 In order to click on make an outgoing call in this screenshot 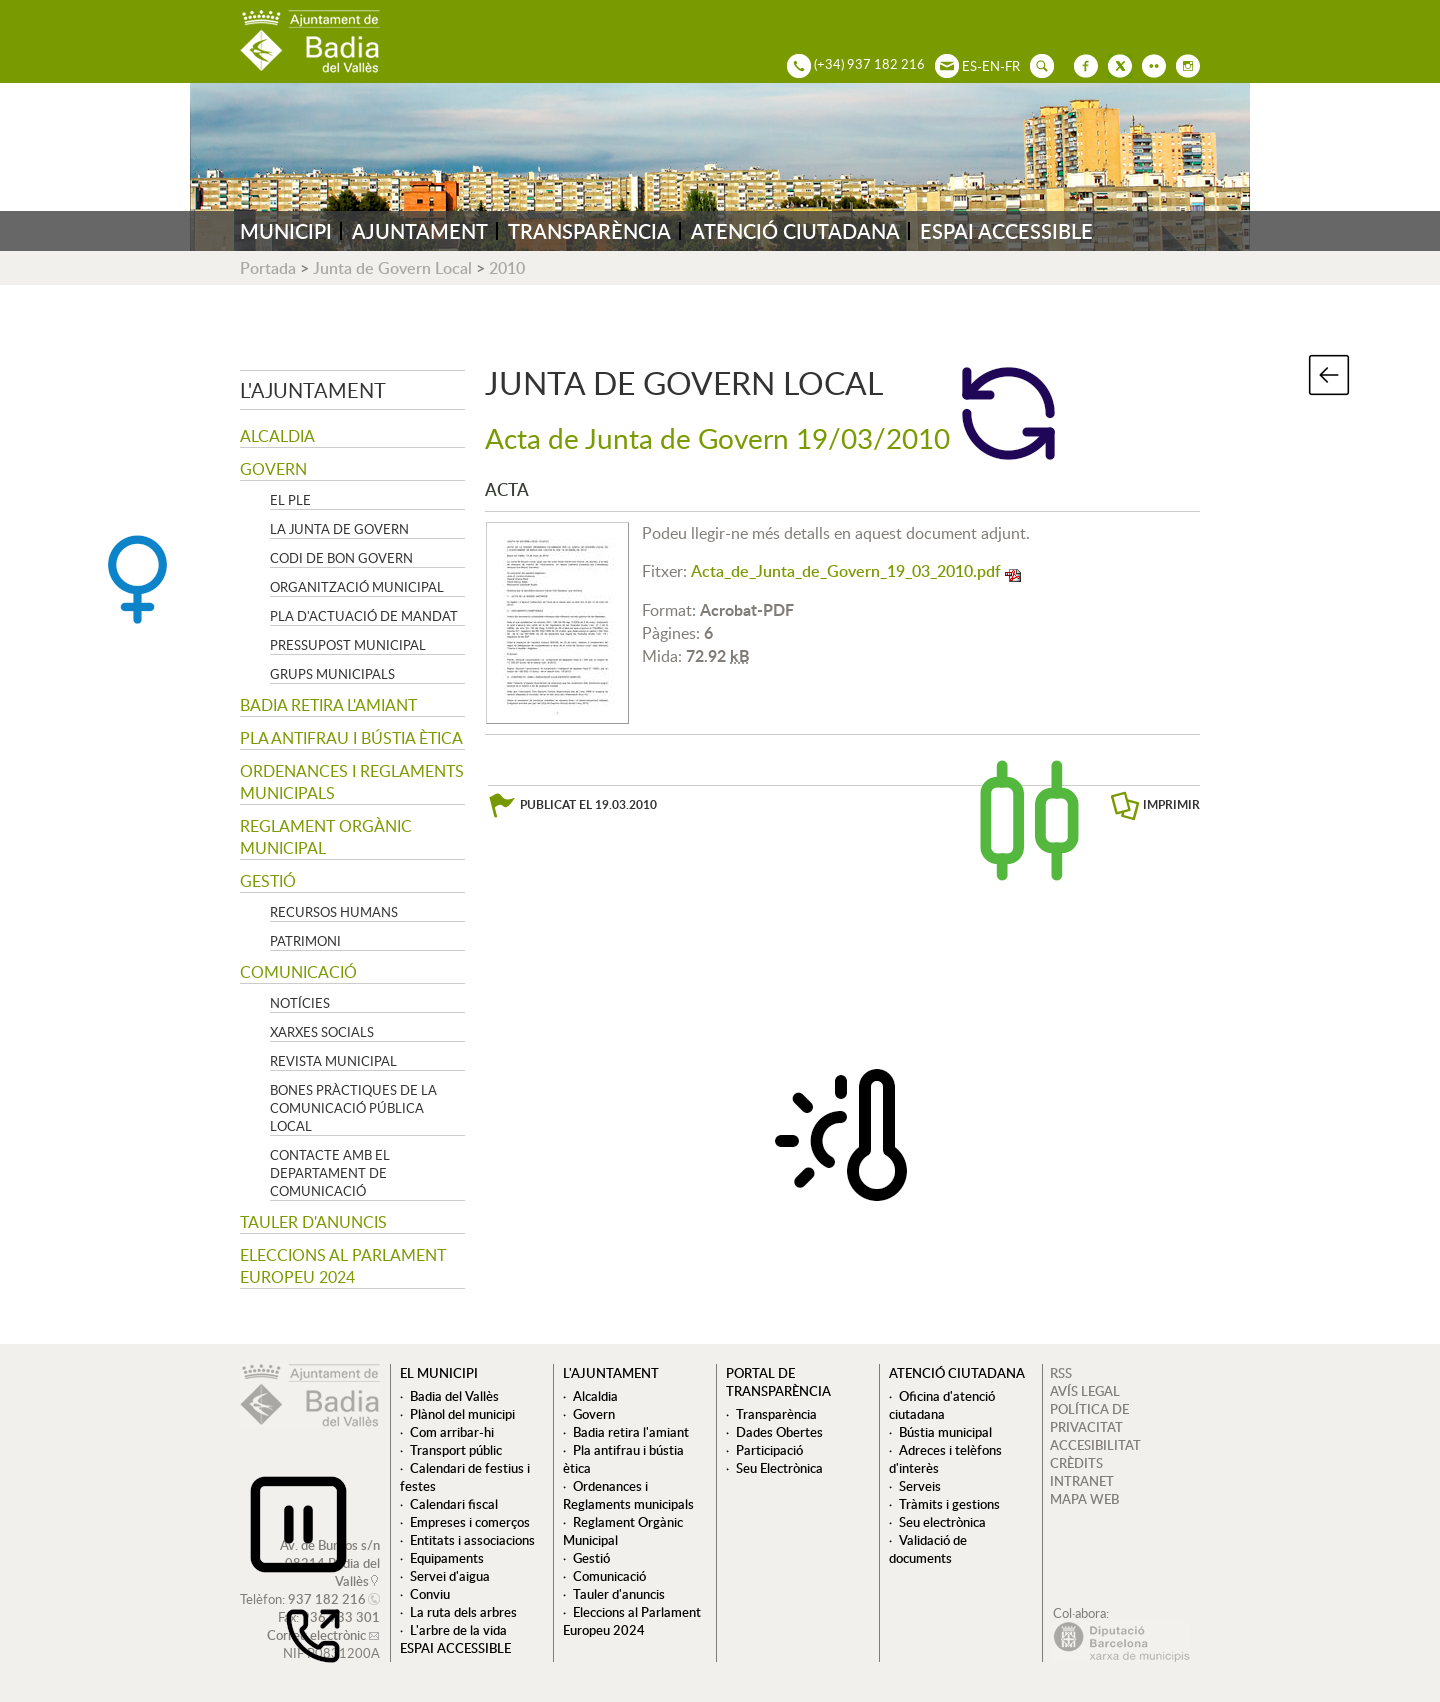, I will do `click(313, 1636)`.